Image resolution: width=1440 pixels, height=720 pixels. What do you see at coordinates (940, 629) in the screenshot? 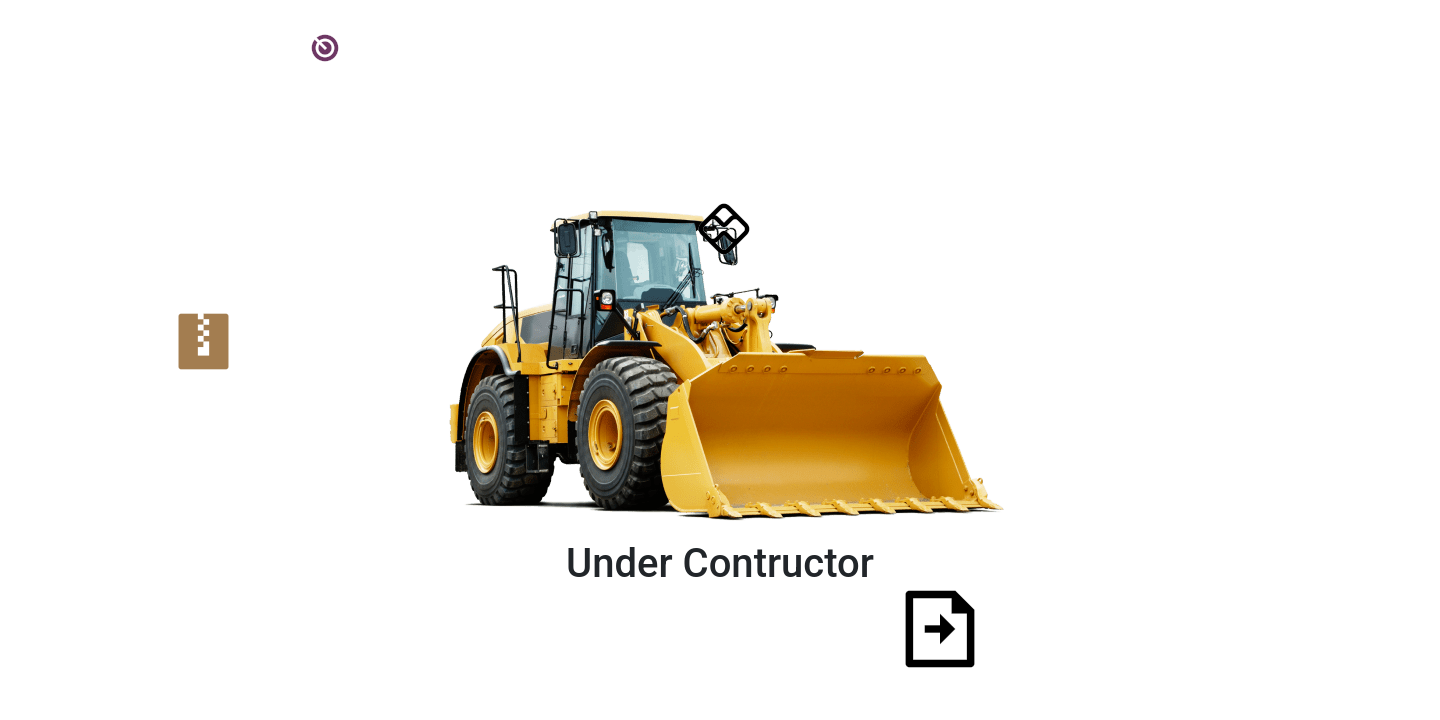
I see `transfer or export a file` at bounding box center [940, 629].